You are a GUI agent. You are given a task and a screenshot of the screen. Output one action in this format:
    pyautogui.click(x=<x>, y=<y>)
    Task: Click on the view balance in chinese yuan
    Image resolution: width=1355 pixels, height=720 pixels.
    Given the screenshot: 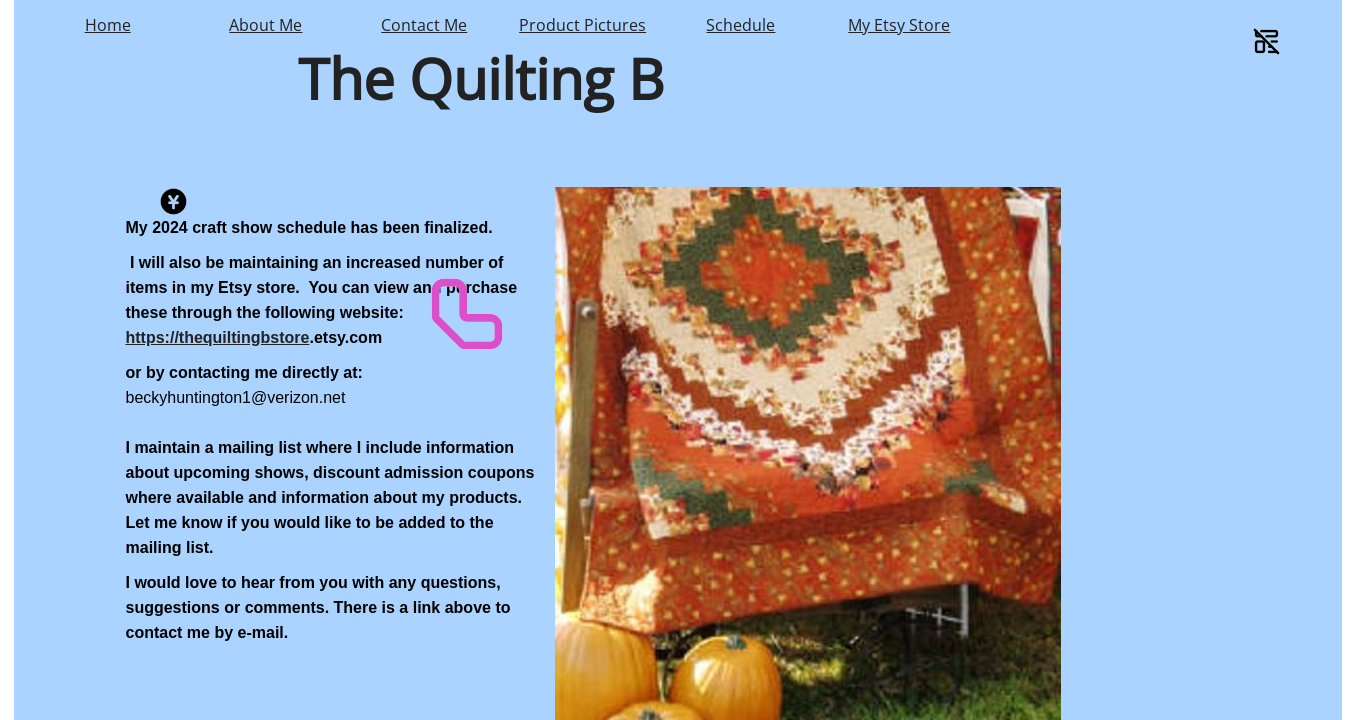 What is the action you would take?
    pyautogui.click(x=173, y=201)
    